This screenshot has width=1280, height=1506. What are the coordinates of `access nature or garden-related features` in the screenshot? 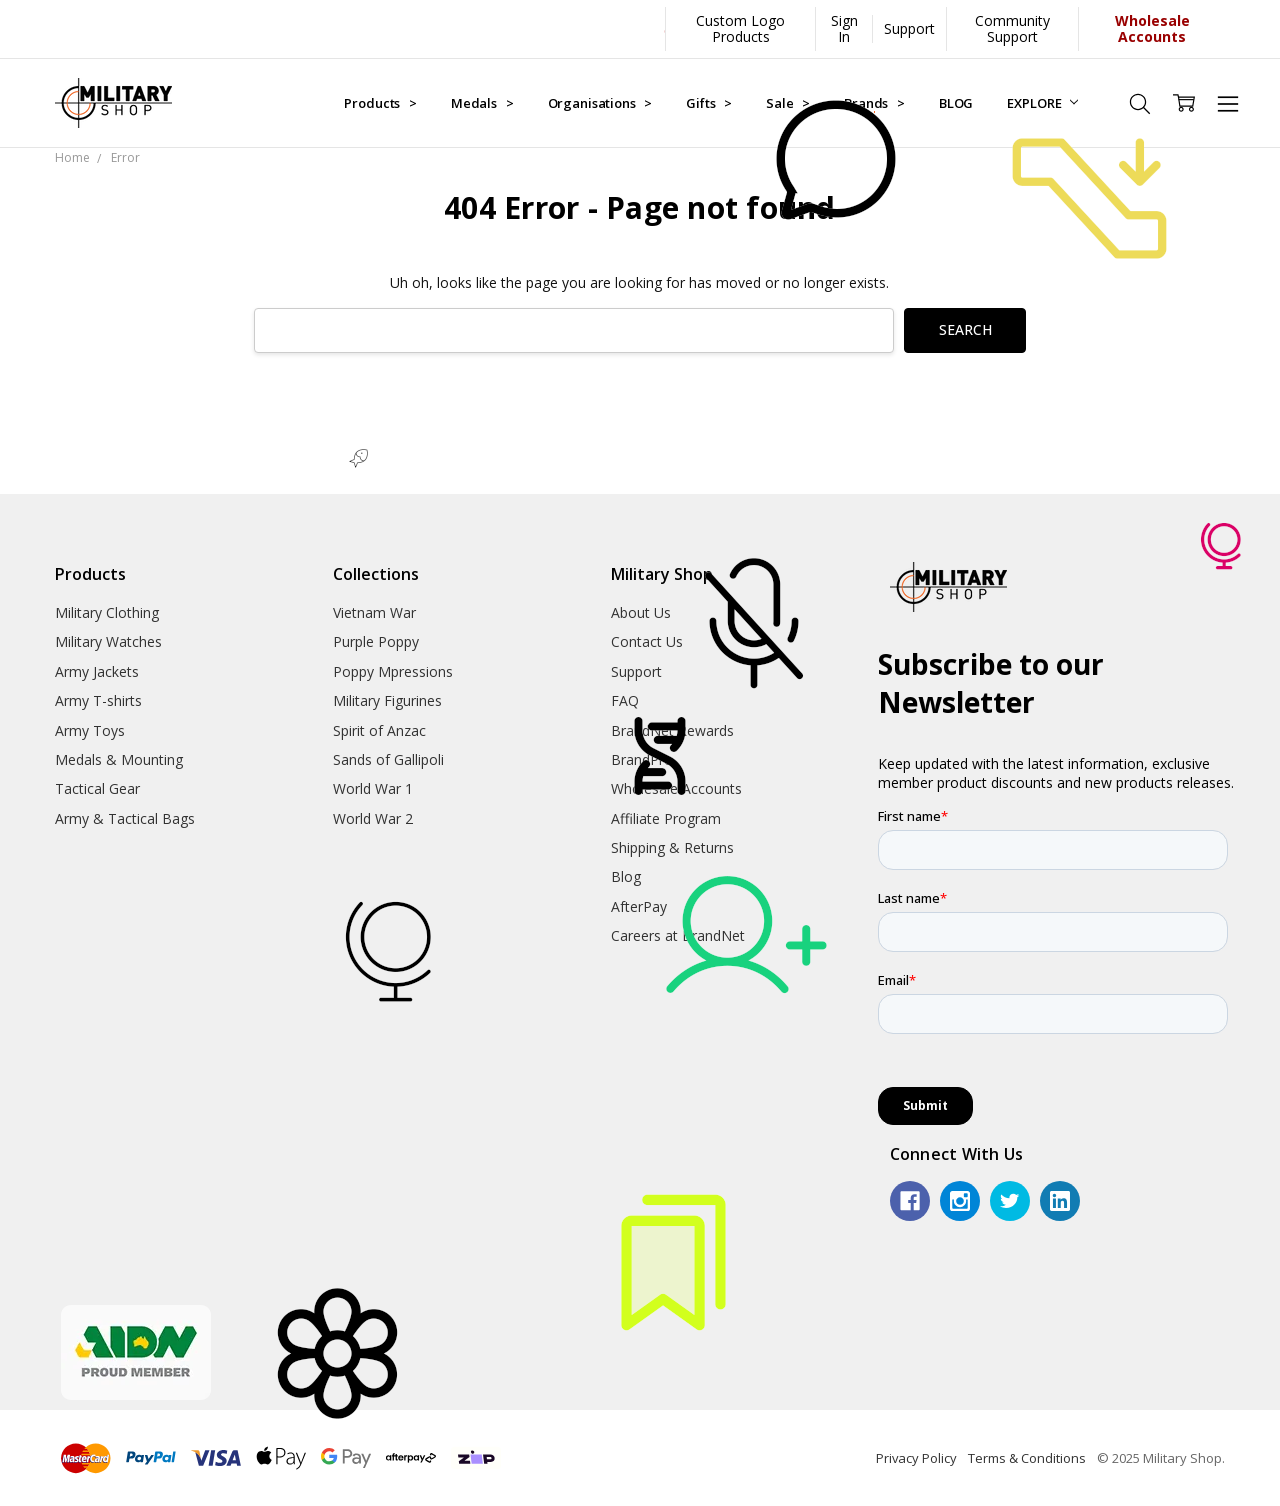 It's located at (337, 1353).